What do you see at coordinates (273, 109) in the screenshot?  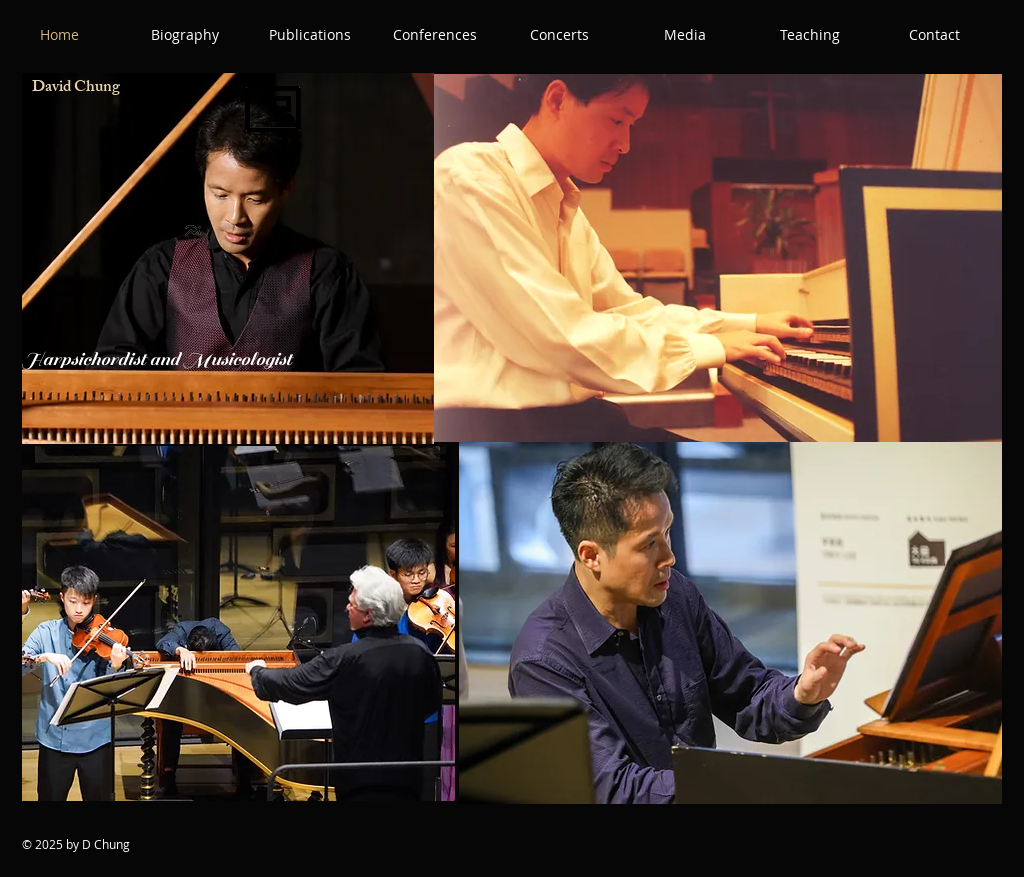 I see `enable picture-in-picture mode` at bounding box center [273, 109].